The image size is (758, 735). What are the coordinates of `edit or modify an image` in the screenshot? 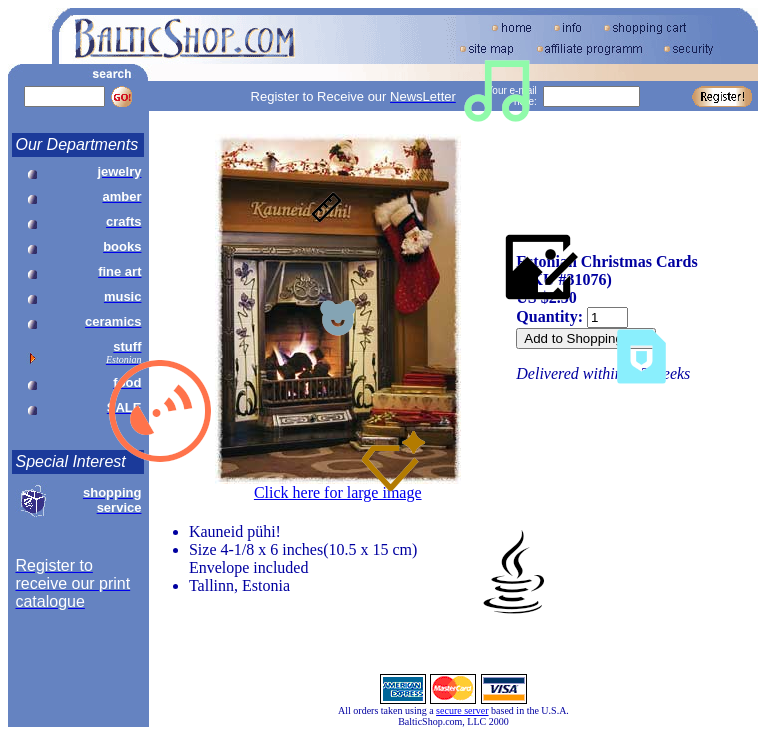 It's located at (538, 267).